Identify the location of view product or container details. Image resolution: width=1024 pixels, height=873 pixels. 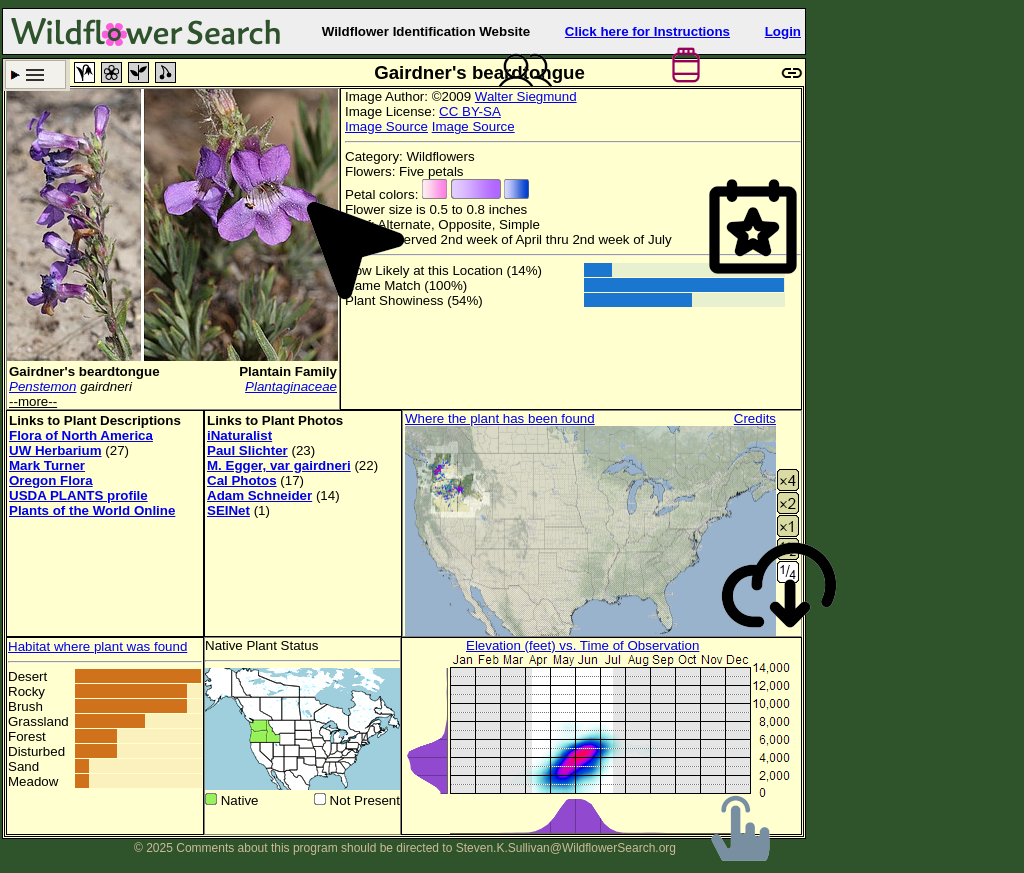
(686, 65).